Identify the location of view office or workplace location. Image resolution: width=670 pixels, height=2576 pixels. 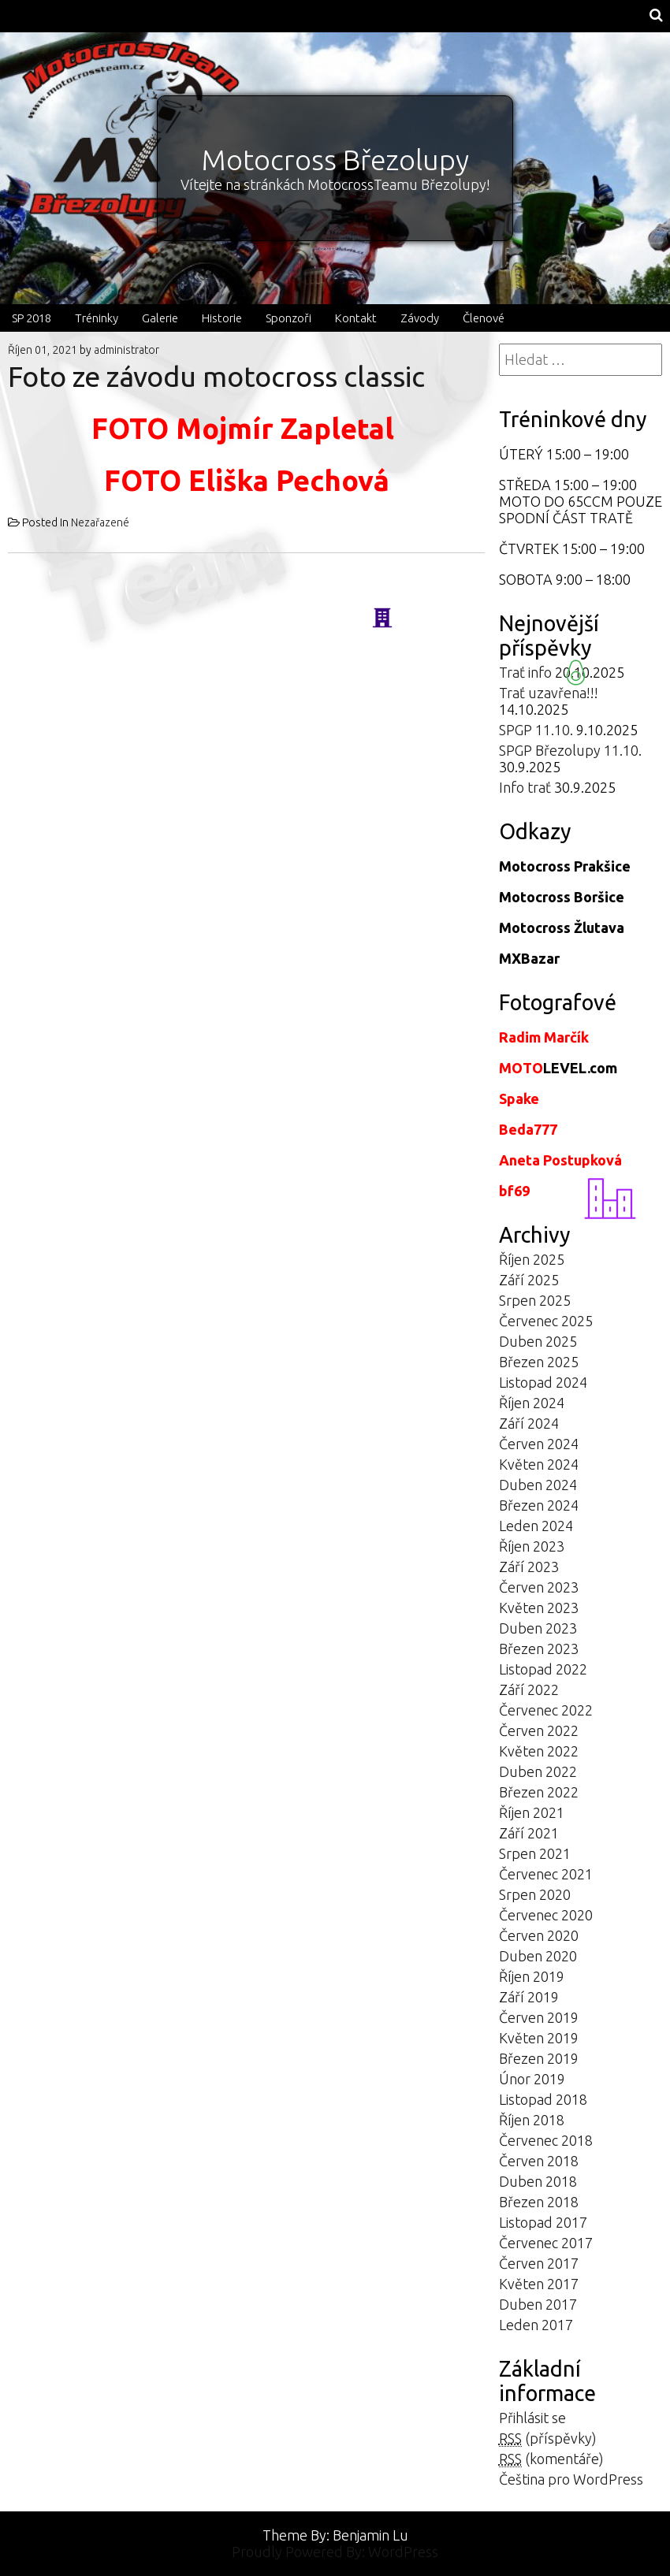
(382, 618).